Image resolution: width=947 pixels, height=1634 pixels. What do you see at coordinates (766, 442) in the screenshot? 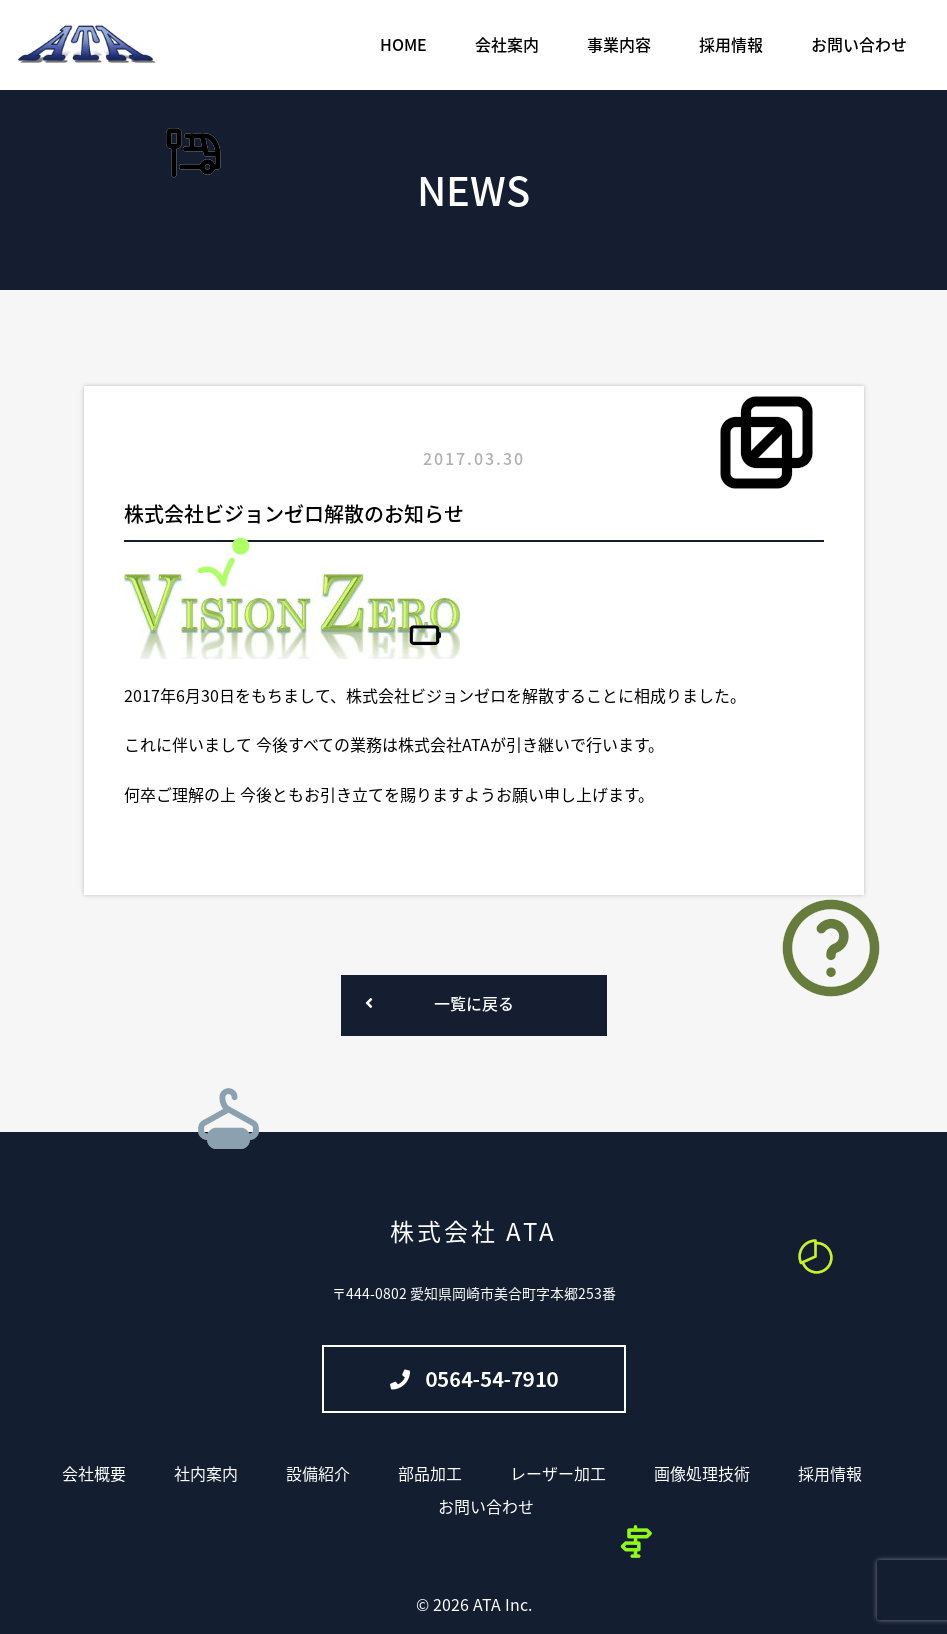
I see `view overlapping or intersecting layers` at bounding box center [766, 442].